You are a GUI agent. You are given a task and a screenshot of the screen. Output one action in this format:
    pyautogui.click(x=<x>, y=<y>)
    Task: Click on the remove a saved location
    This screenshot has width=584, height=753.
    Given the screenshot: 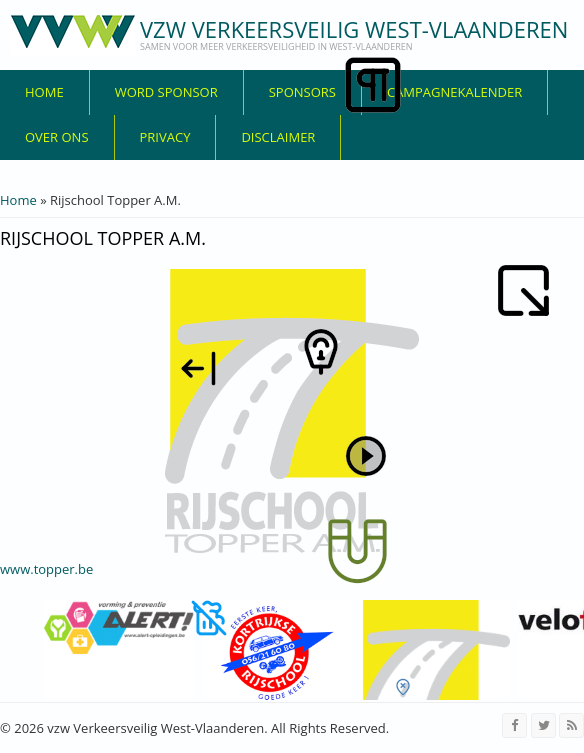 What is the action you would take?
    pyautogui.click(x=403, y=687)
    